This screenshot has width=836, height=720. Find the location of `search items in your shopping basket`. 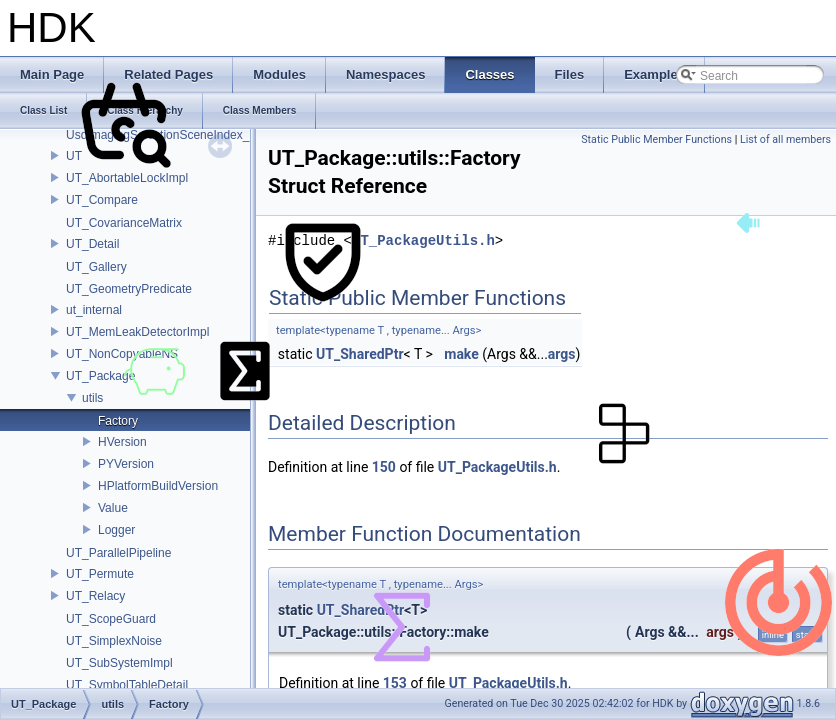

search items in your shopping basket is located at coordinates (124, 121).